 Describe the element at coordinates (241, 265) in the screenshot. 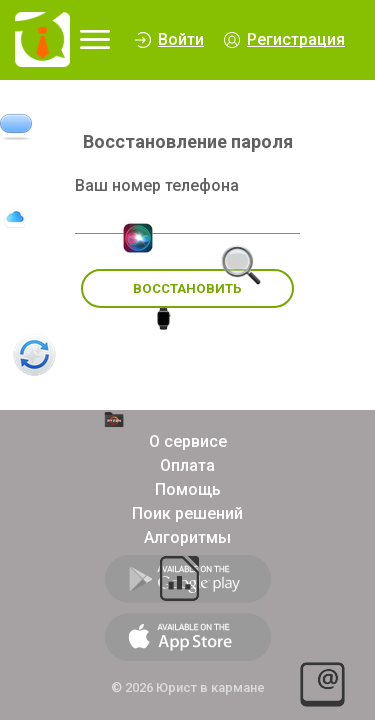

I see `open spotlight search preferences` at that location.